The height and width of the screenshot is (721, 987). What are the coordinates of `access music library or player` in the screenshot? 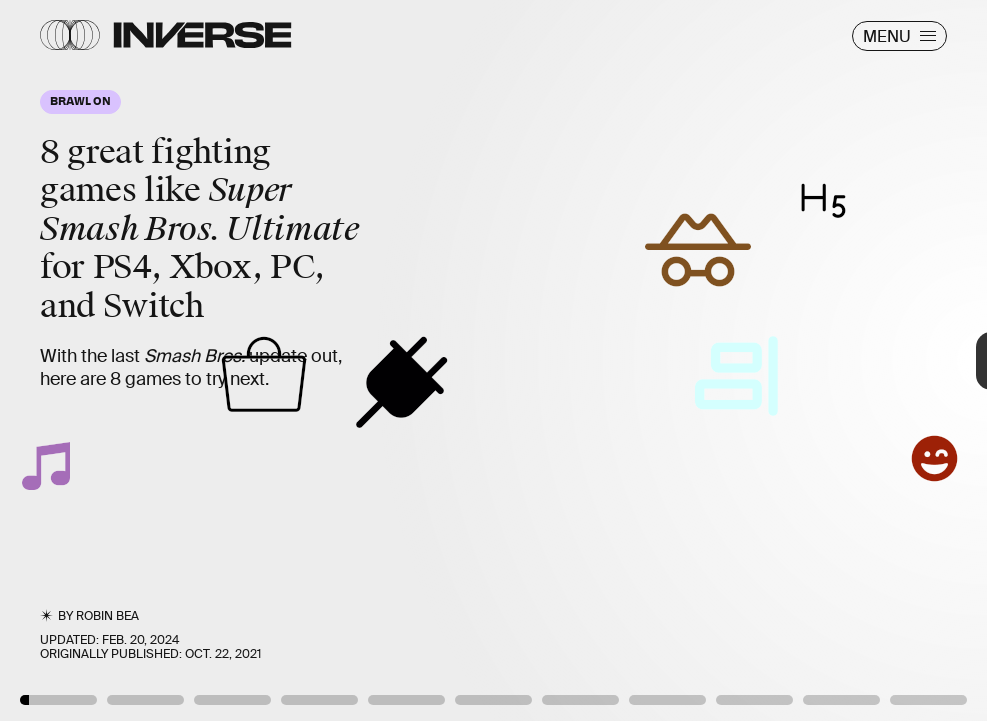 It's located at (46, 466).